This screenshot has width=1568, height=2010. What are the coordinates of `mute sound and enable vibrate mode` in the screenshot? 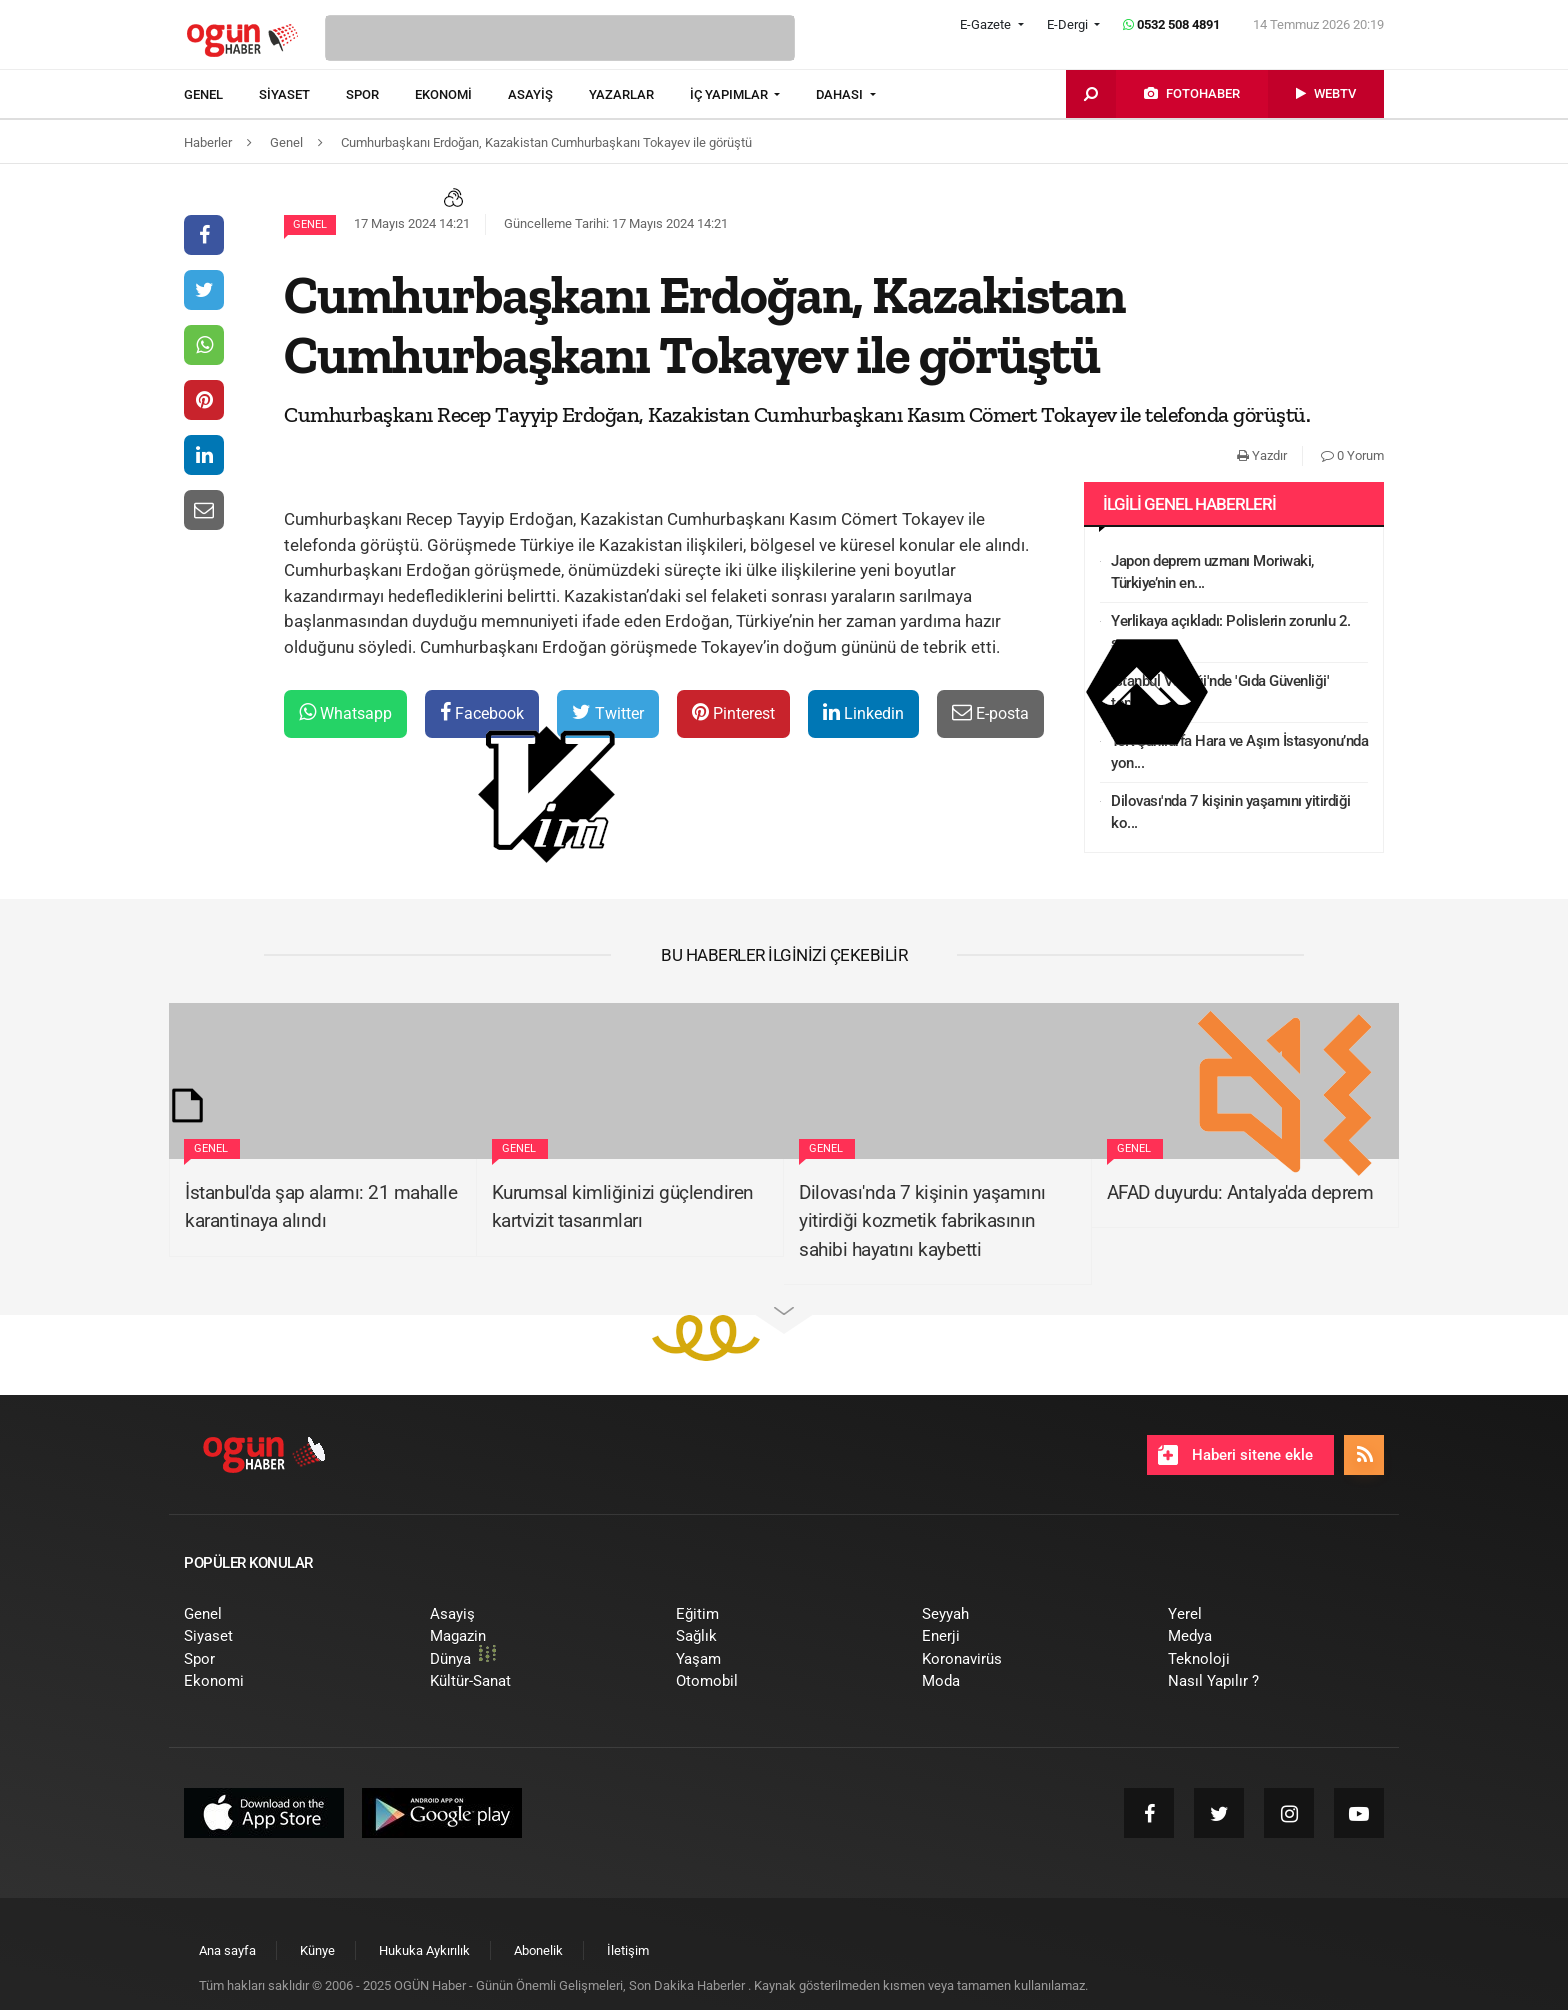 It's located at (1291, 1095).